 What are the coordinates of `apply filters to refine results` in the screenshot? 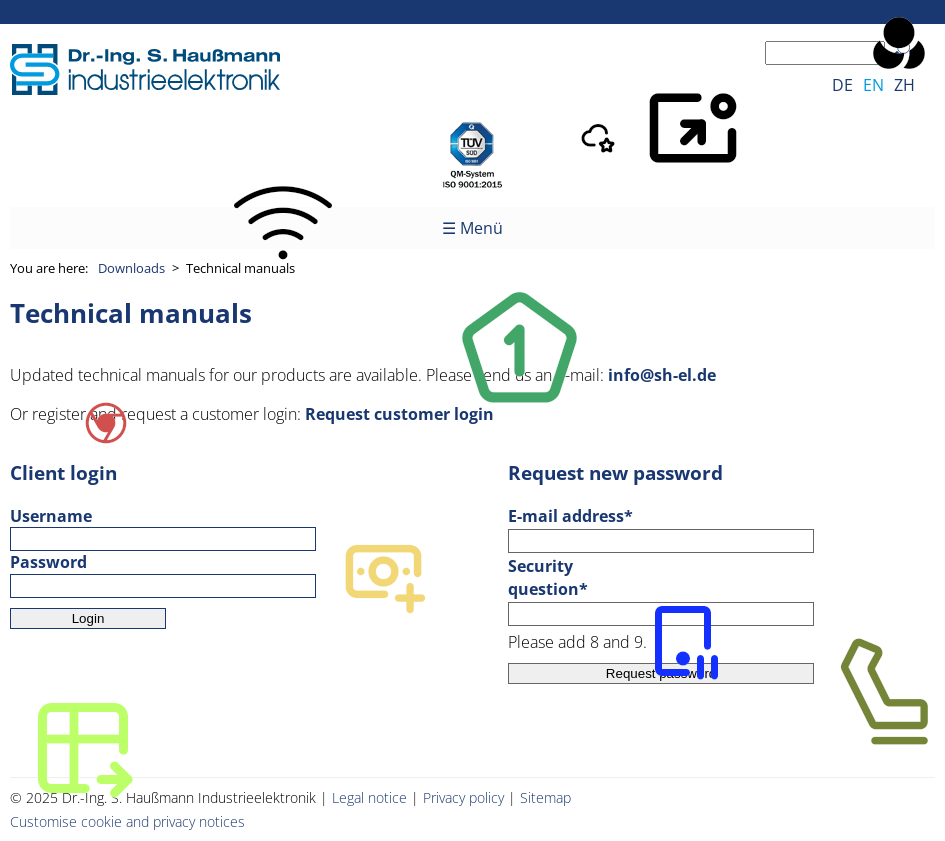 It's located at (899, 43).